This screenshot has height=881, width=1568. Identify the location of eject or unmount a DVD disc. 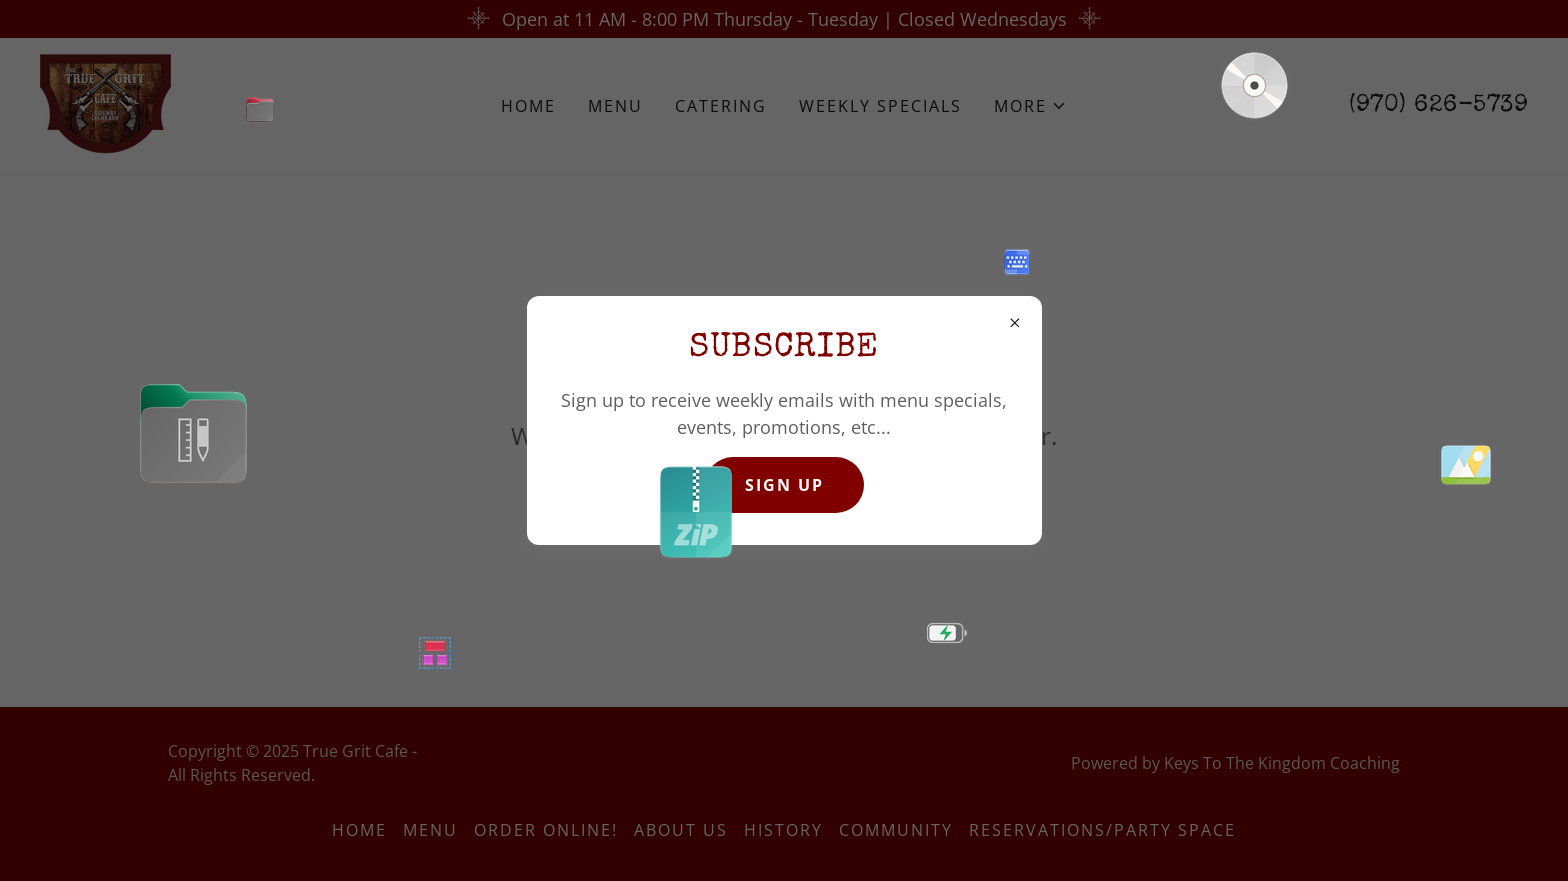
(1254, 85).